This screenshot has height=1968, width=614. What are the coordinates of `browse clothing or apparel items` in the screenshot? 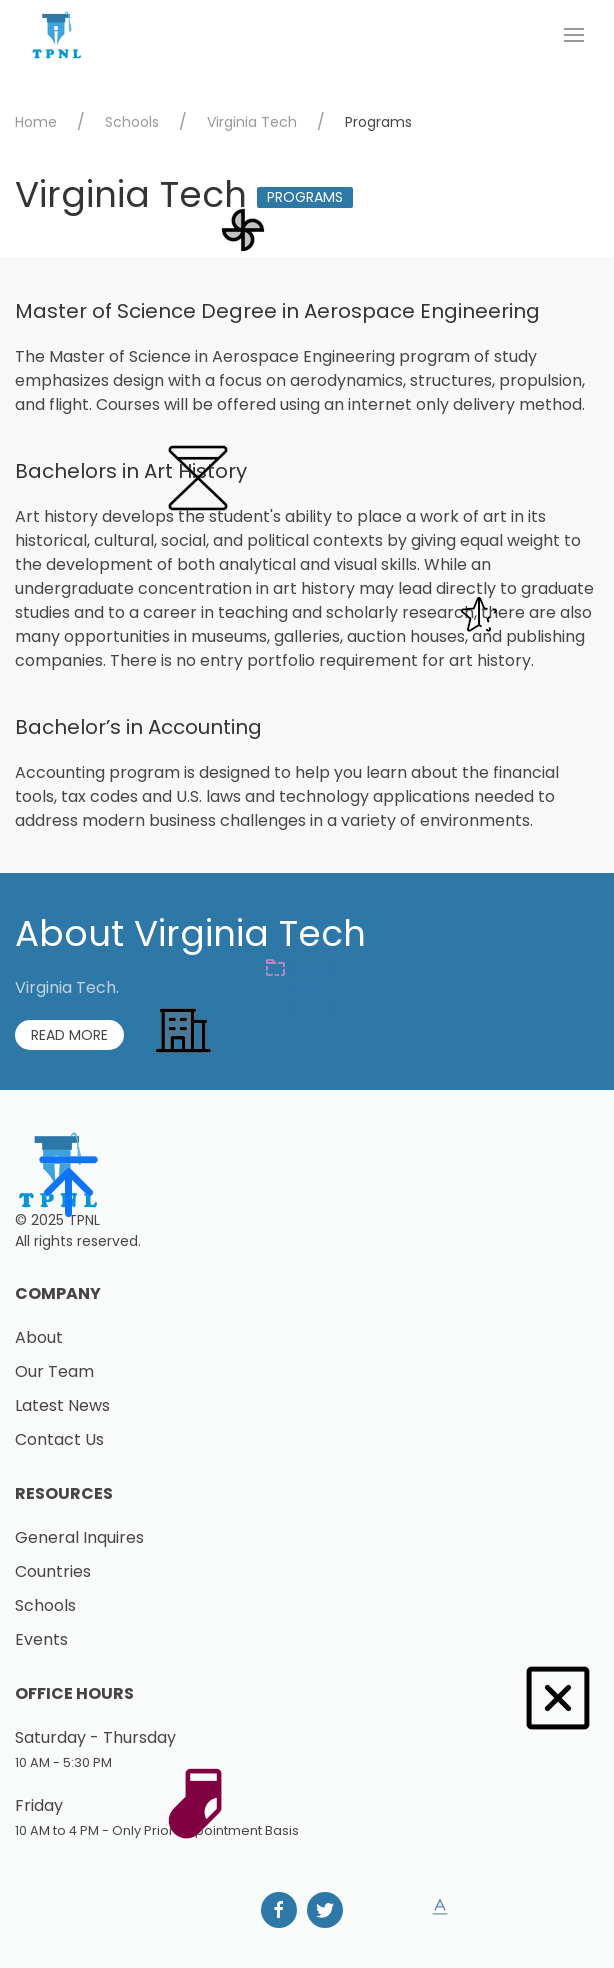 It's located at (197, 1802).